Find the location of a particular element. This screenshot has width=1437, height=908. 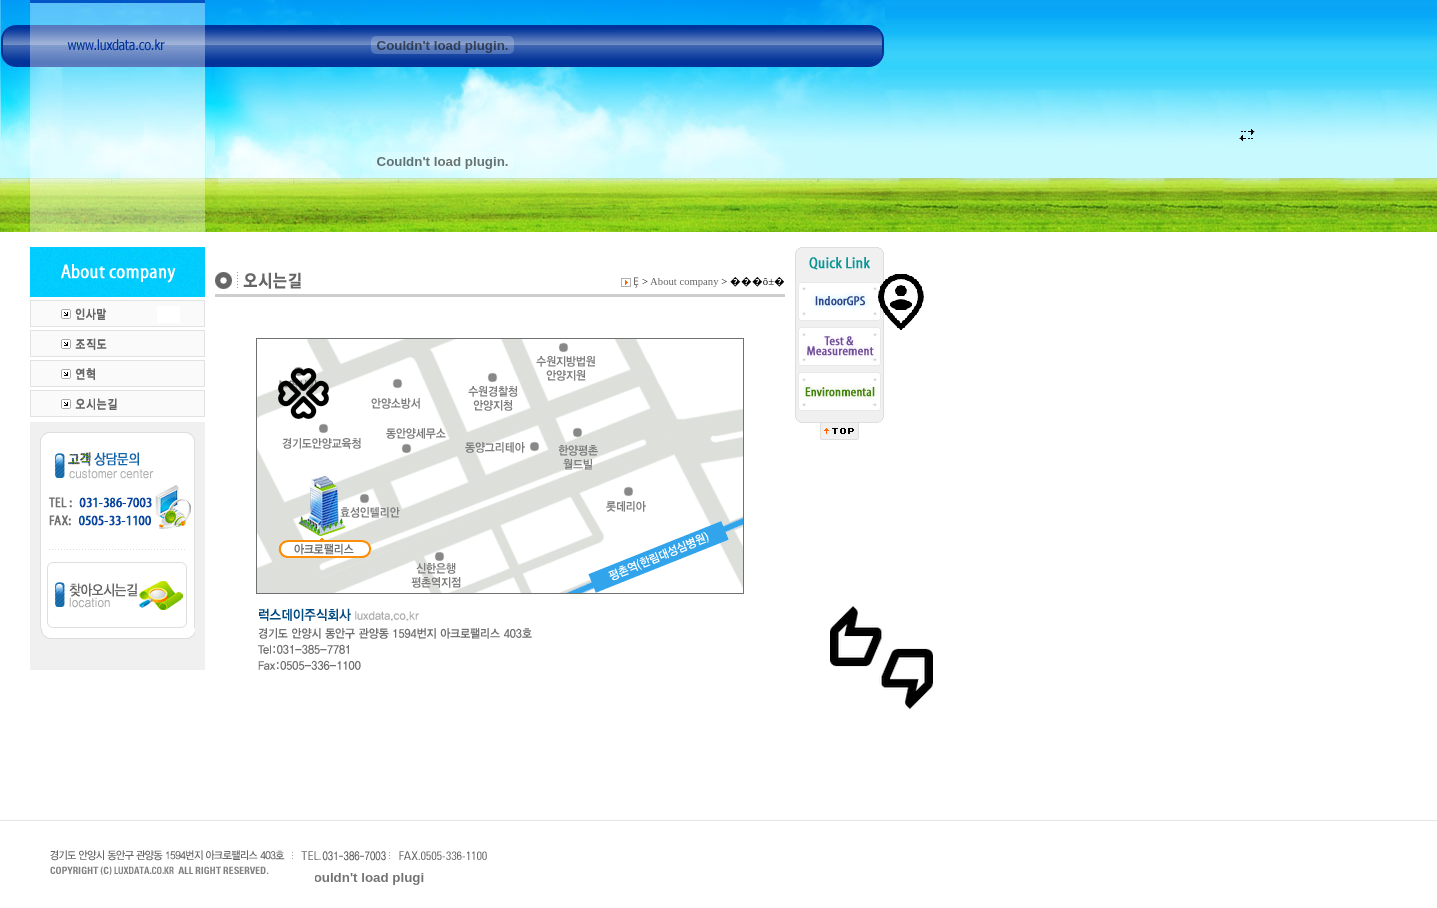

rate or provide feedback is located at coordinates (881, 657).